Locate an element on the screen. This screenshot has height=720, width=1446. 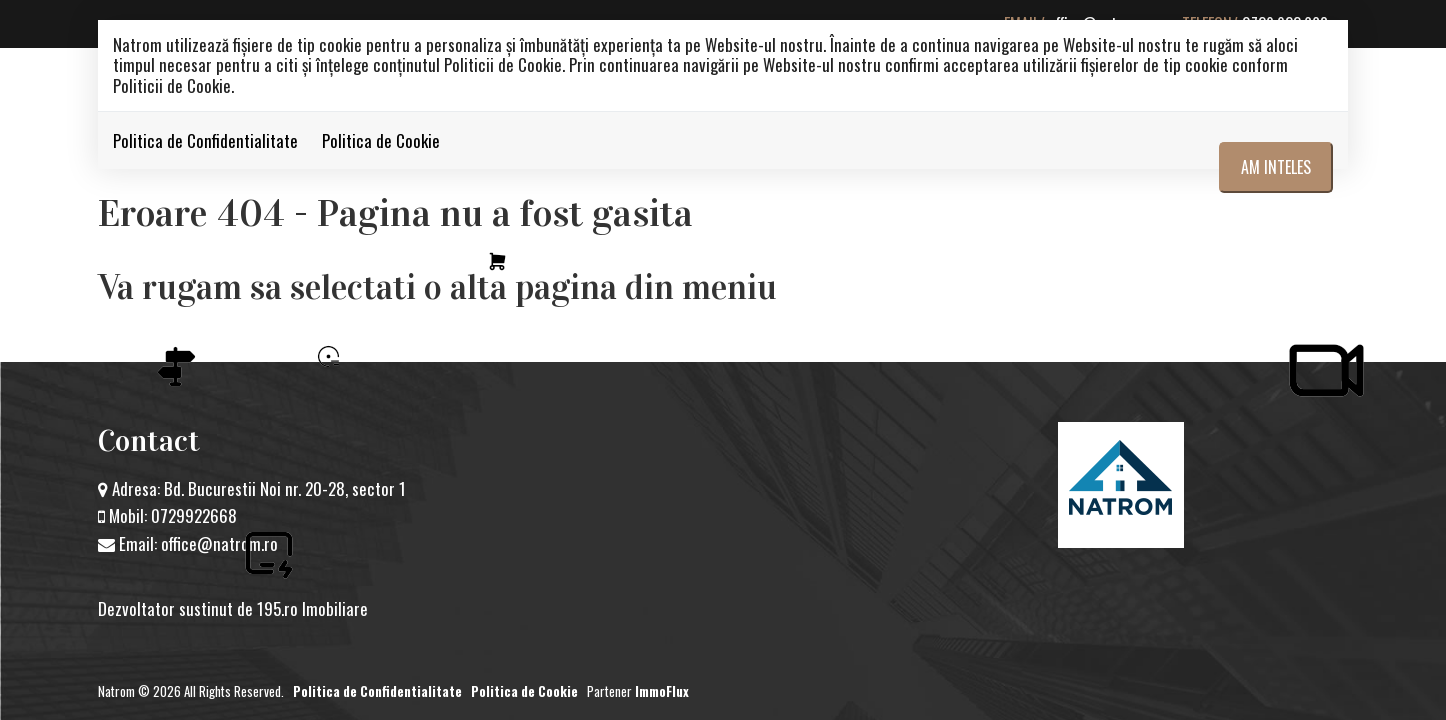
start or join a Zoom meeting is located at coordinates (1326, 370).